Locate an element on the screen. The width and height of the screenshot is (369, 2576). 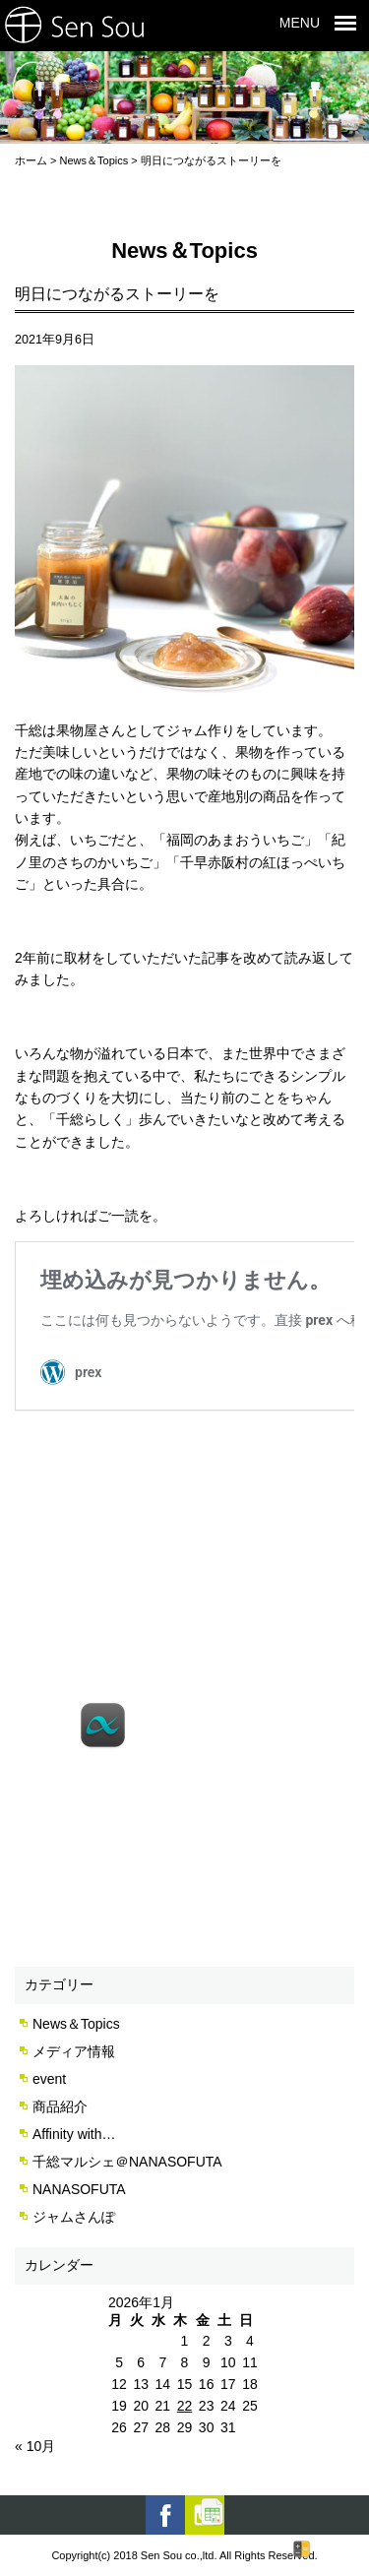
open the calculator app is located at coordinates (301, 2548).